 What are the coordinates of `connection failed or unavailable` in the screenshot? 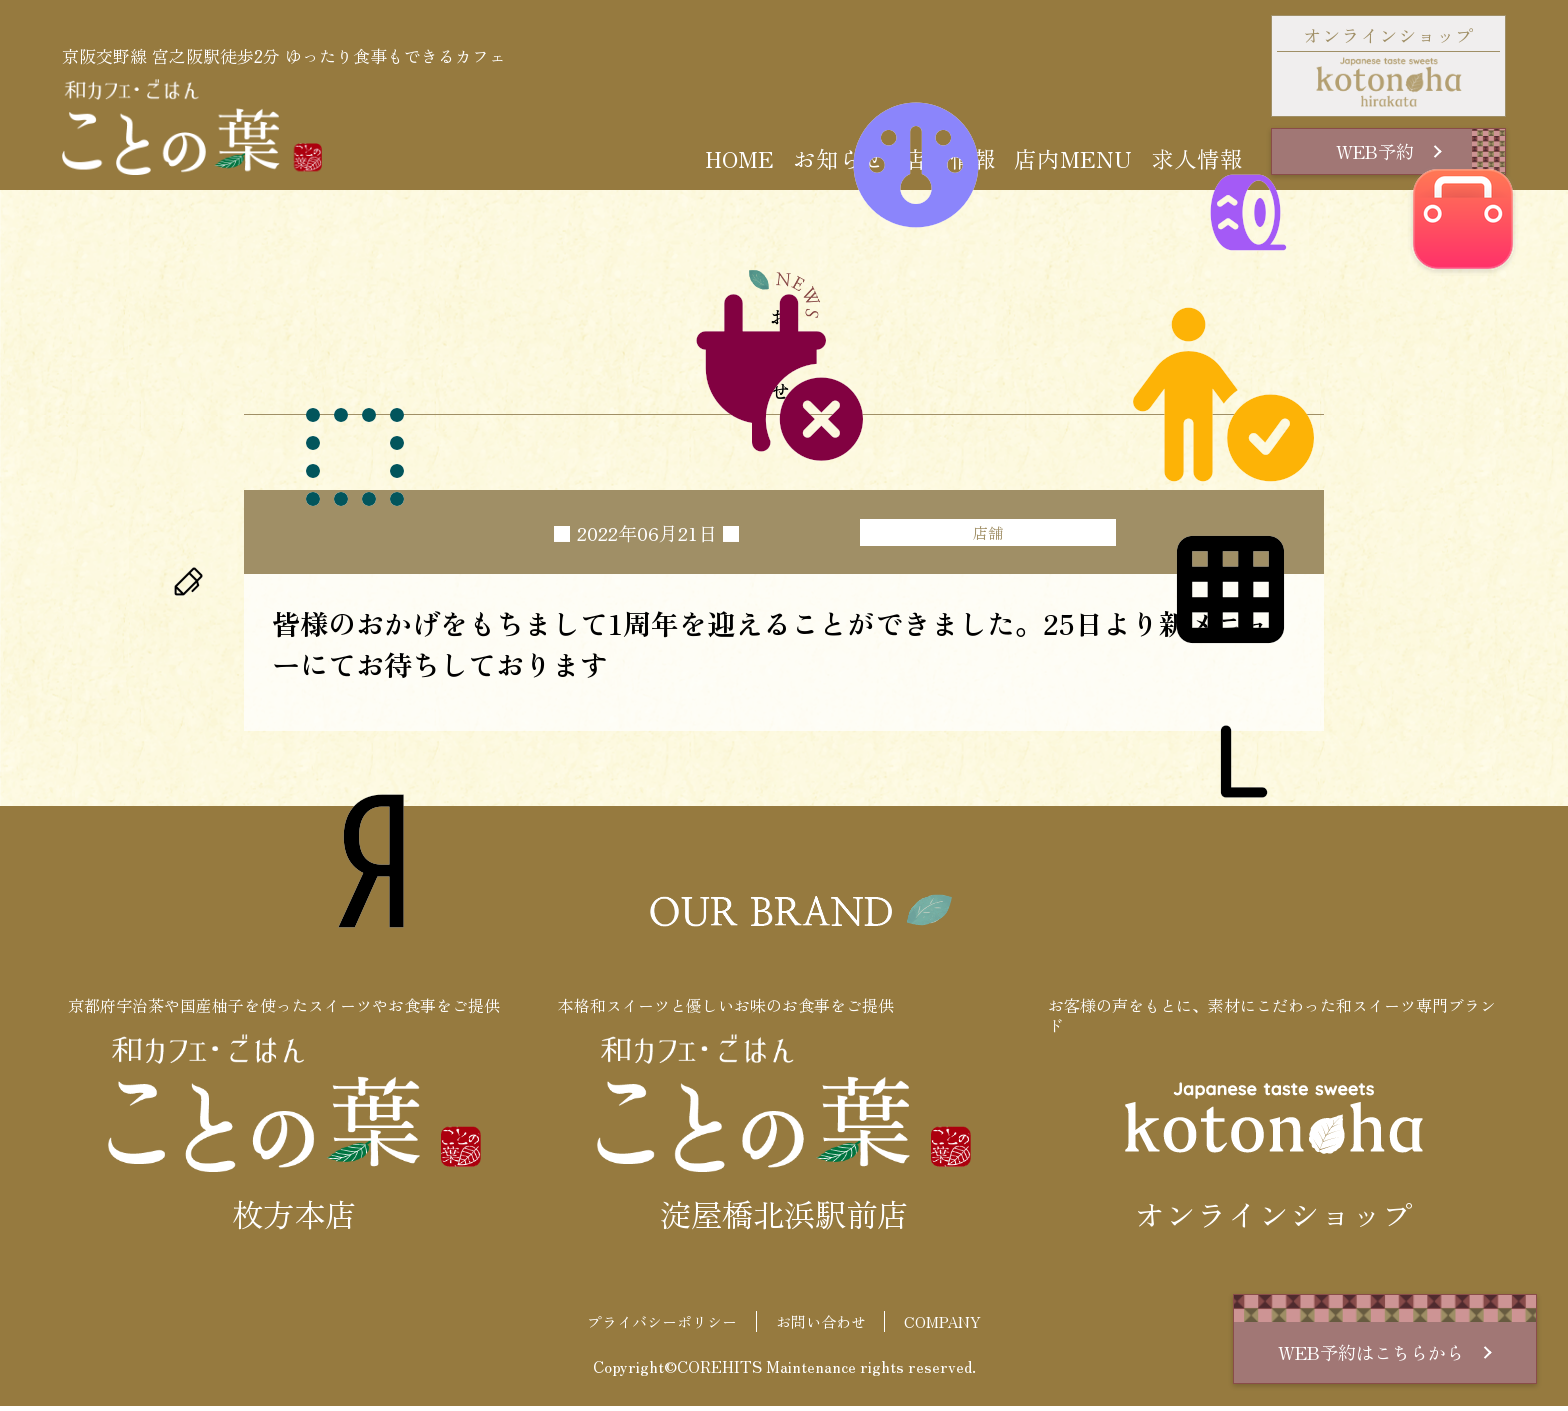 It's located at (770, 377).